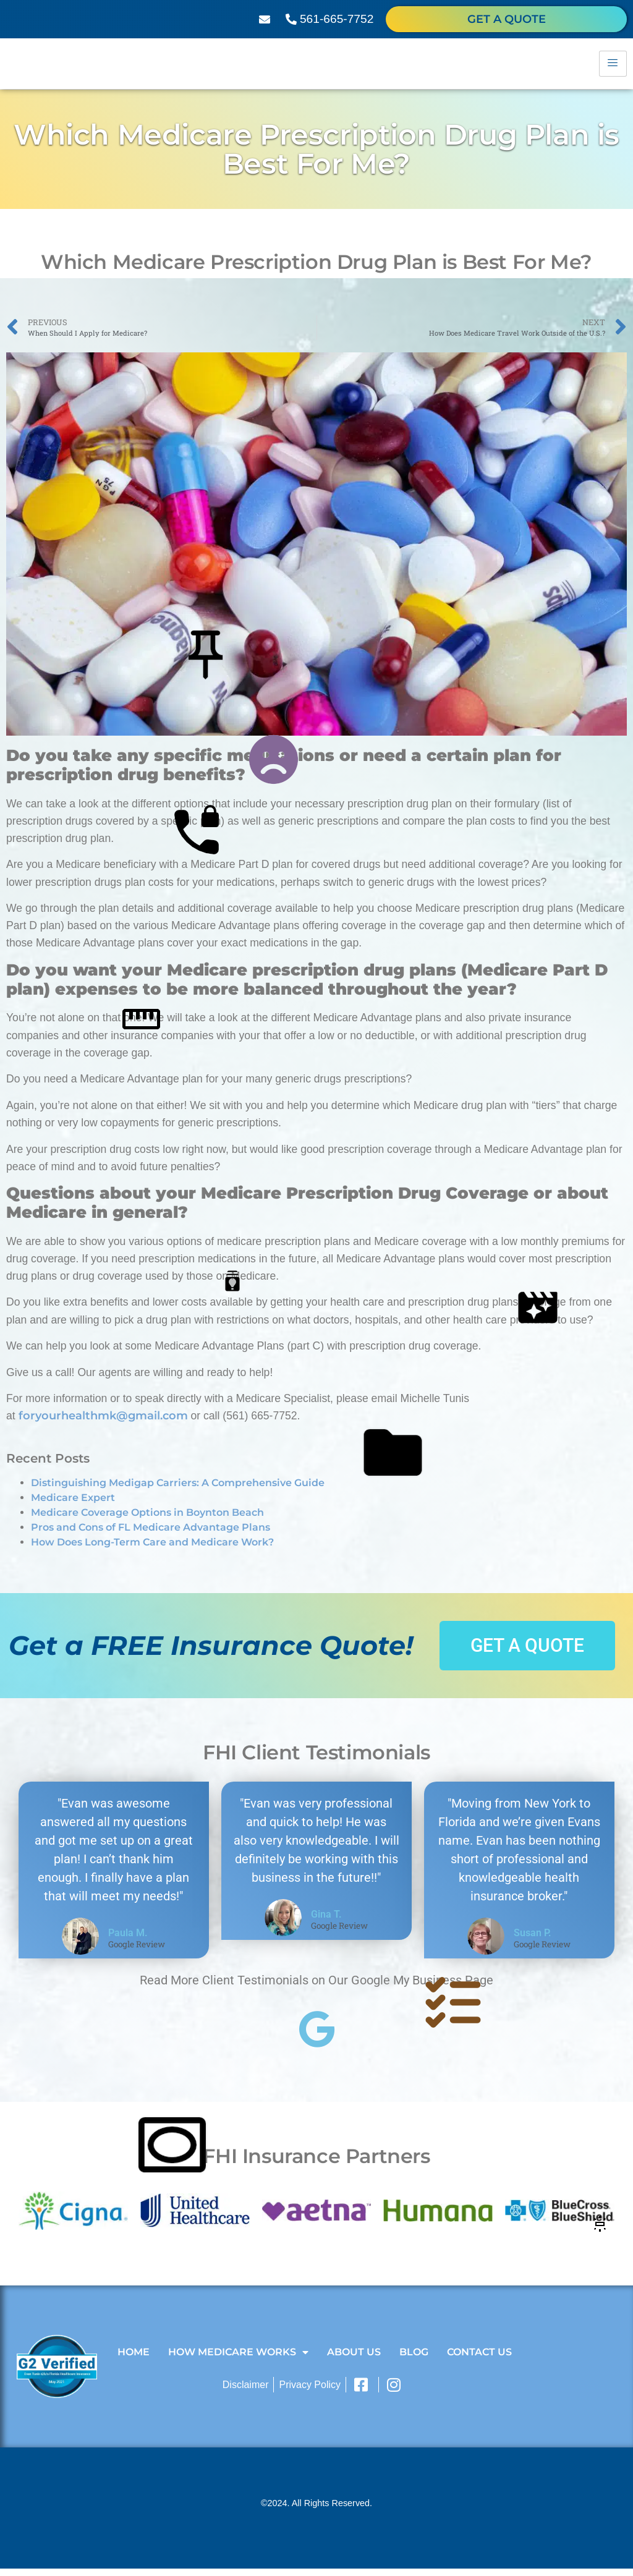  What do you see at coordinates (141, 1019) in the screenshot?
I see `access ruler or measurement tool` at bounding box center [141, 1019].